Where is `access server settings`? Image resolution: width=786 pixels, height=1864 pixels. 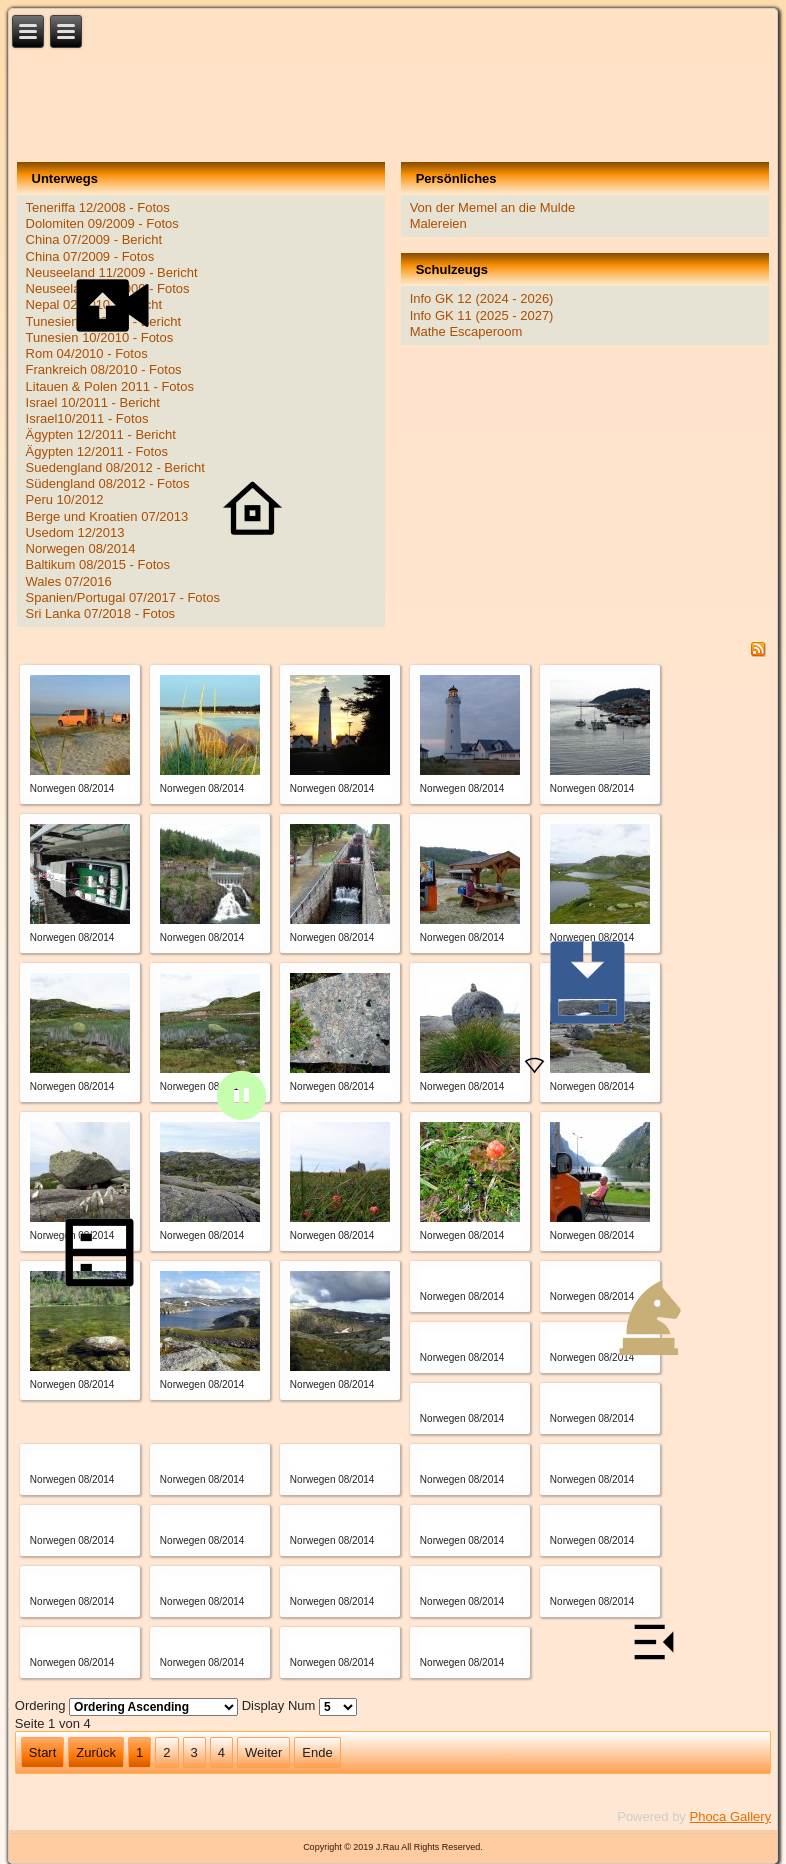 access server settings is located at coordinates (99, 1252).